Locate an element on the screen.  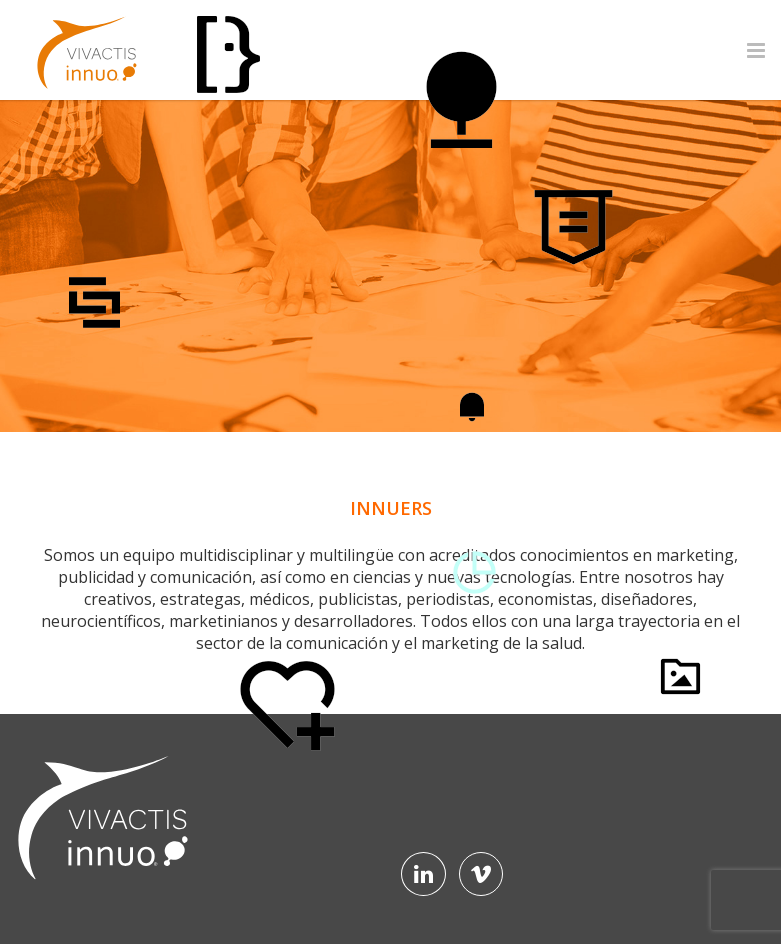
skaffold application or service is located at coordinates (94, 302).